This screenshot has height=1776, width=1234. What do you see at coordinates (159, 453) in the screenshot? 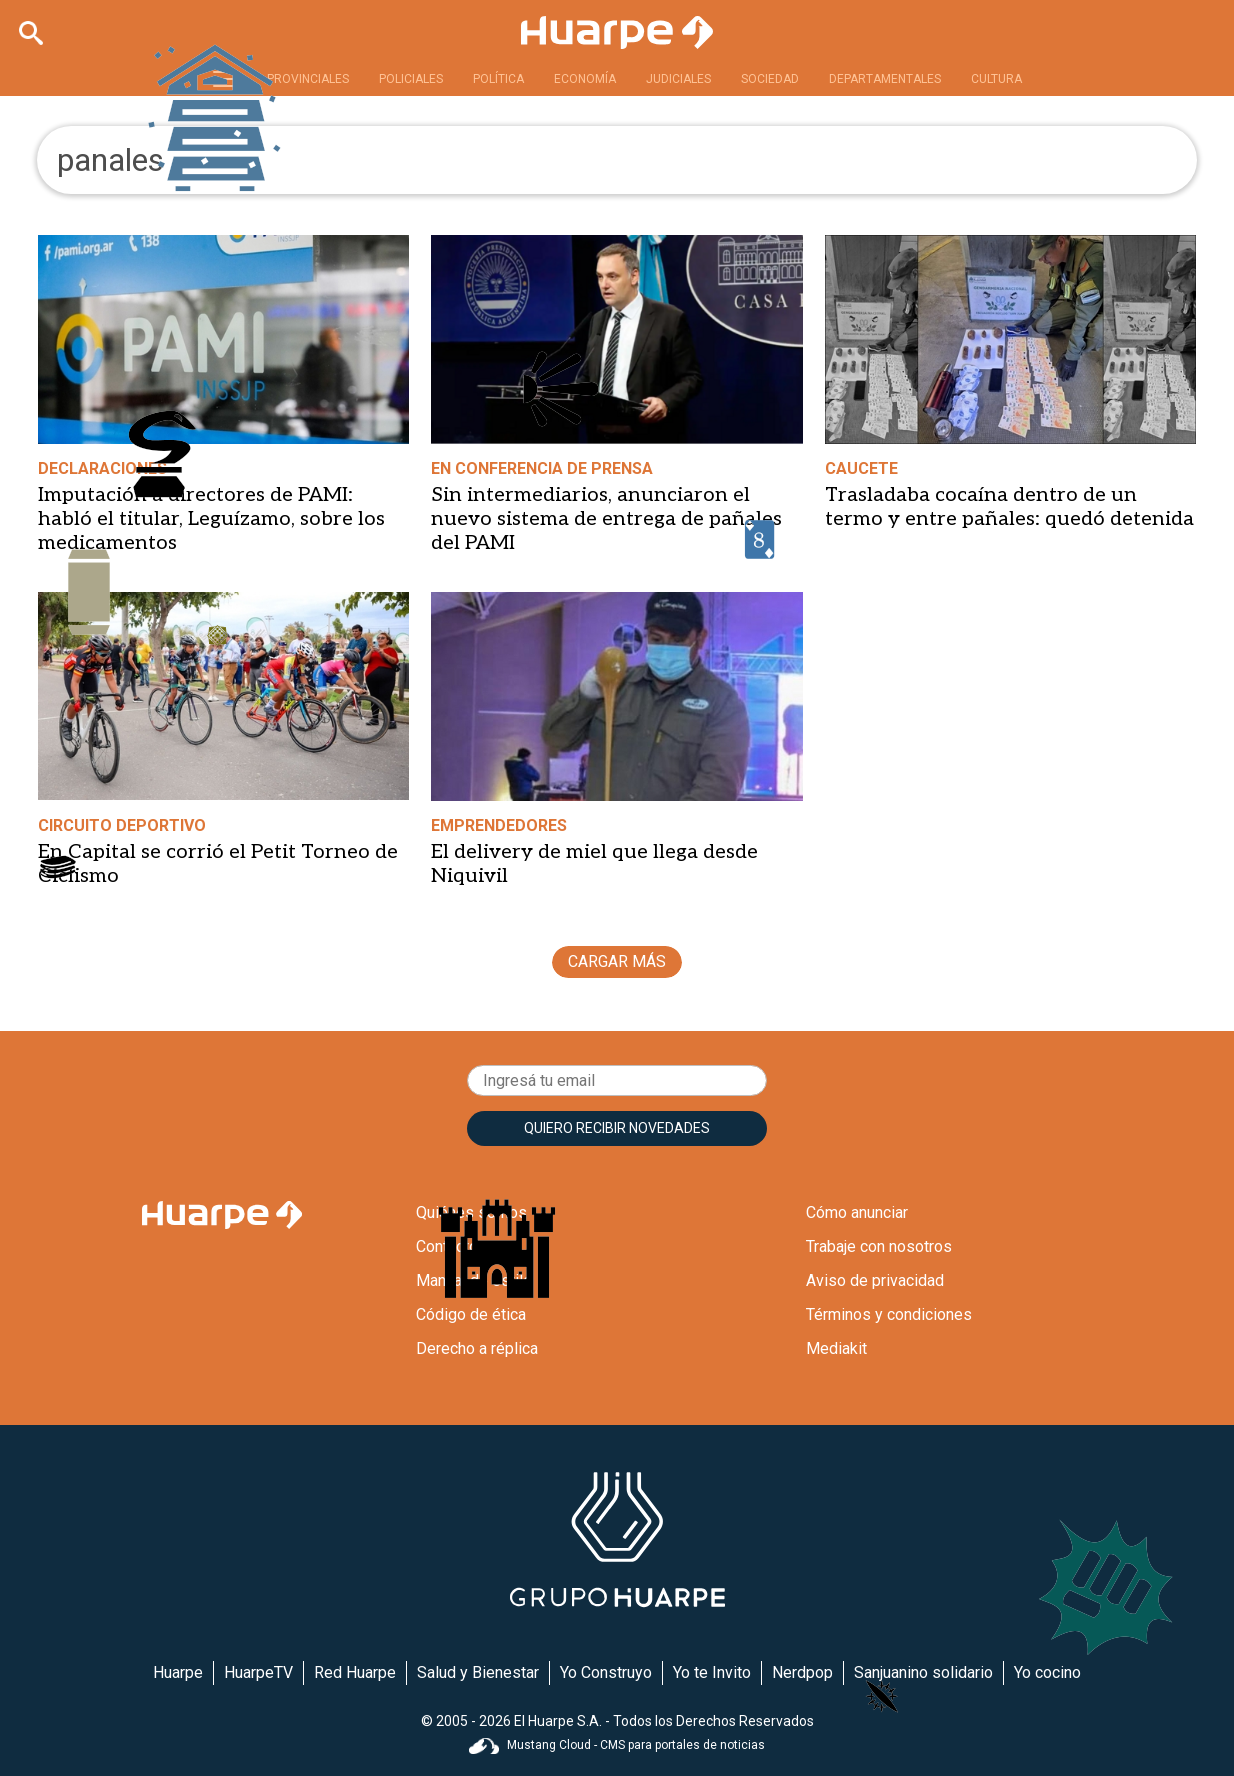
I see `access potion or alchemy inventory` at bounding box center [159, 453].